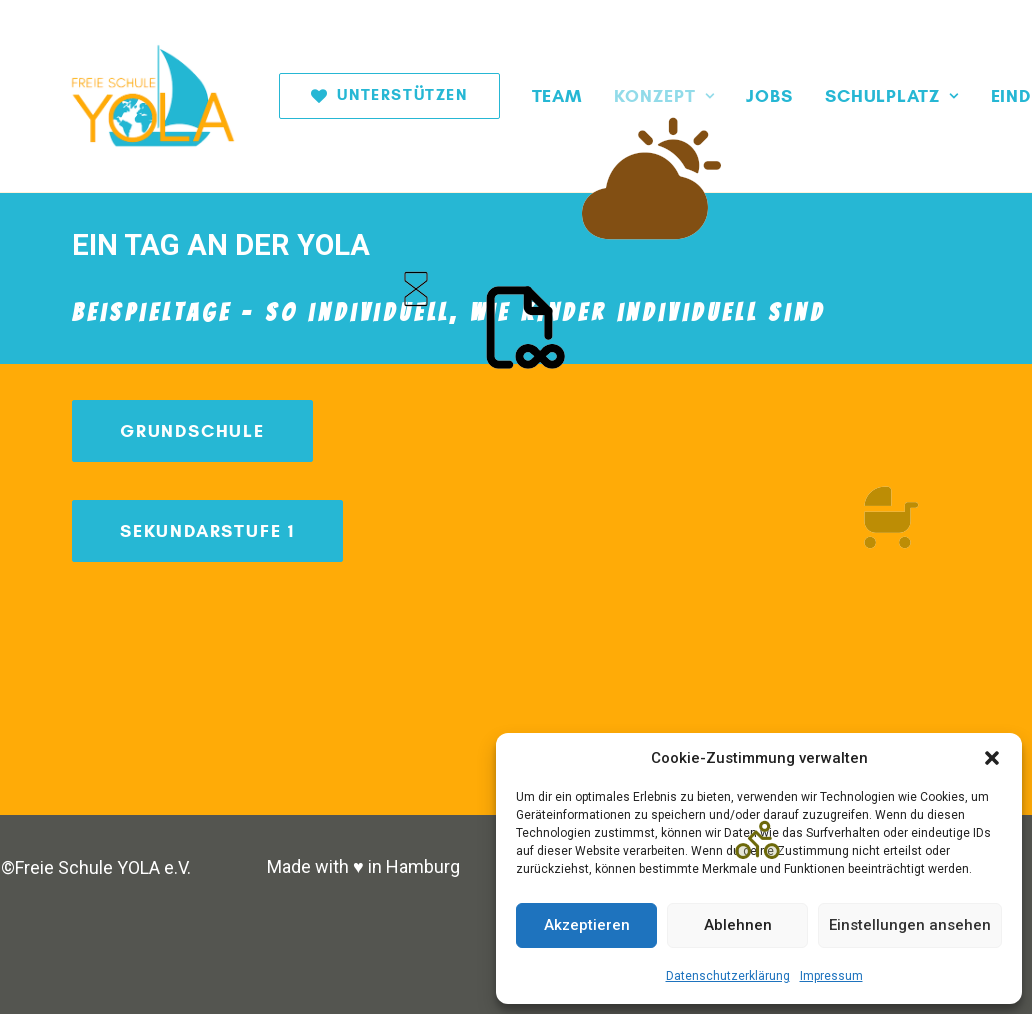  What do you see at coordinates (887, 517) in the screenshot?
I see `access baby or parenting-related features` at bounding box center [887, 517].